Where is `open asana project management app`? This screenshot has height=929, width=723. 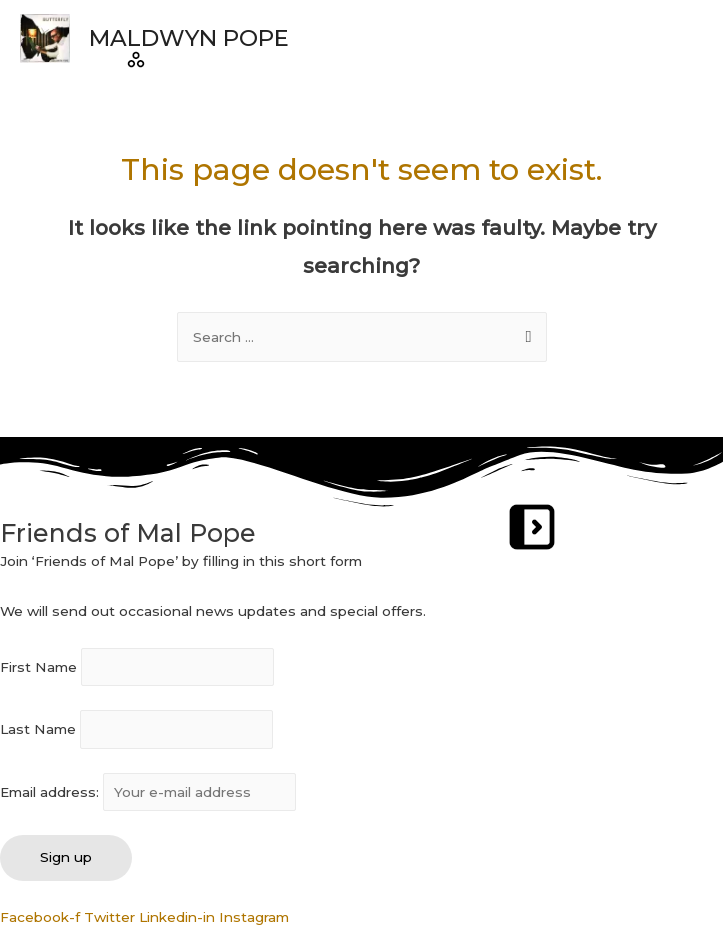 open asana project management app is located at coordinates (136, 60).